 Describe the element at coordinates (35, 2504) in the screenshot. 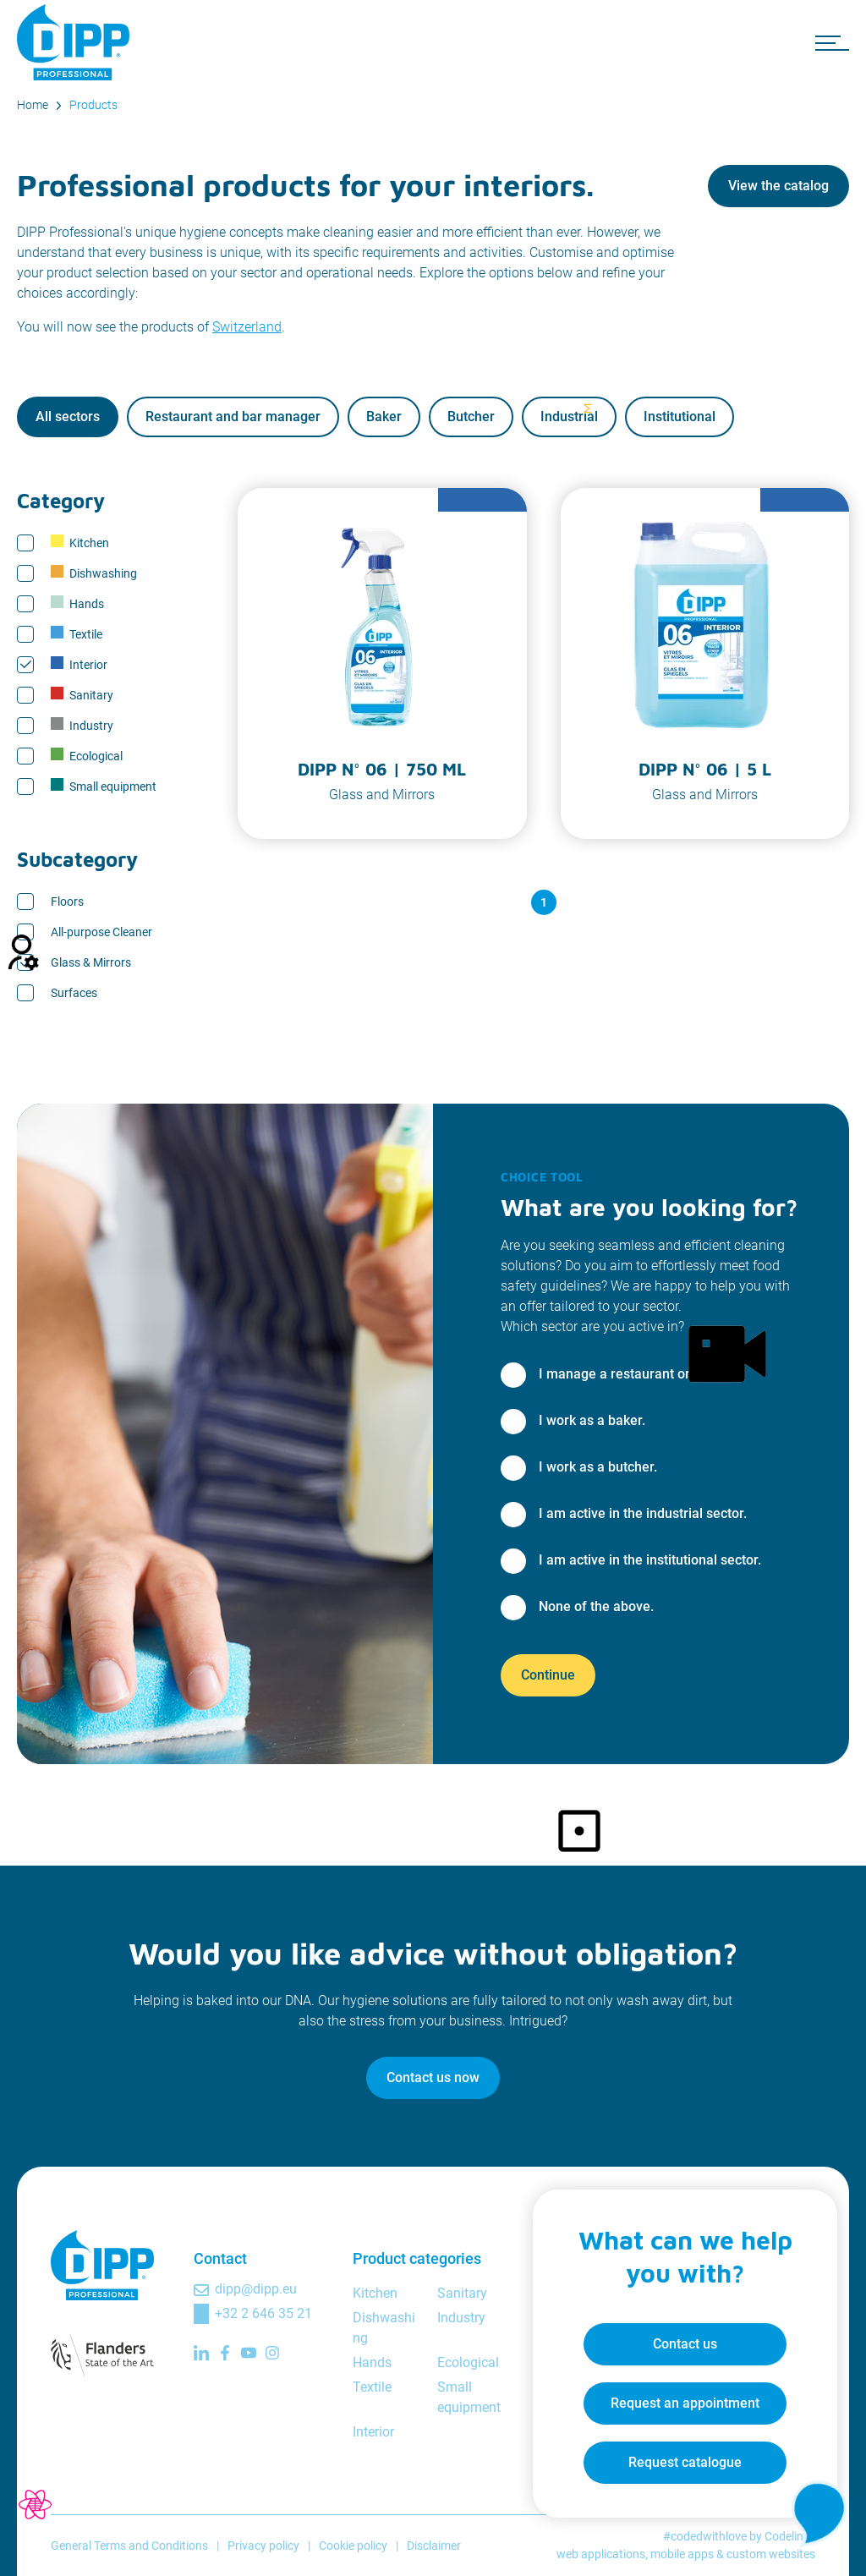

I see `react table library logo` at that location.